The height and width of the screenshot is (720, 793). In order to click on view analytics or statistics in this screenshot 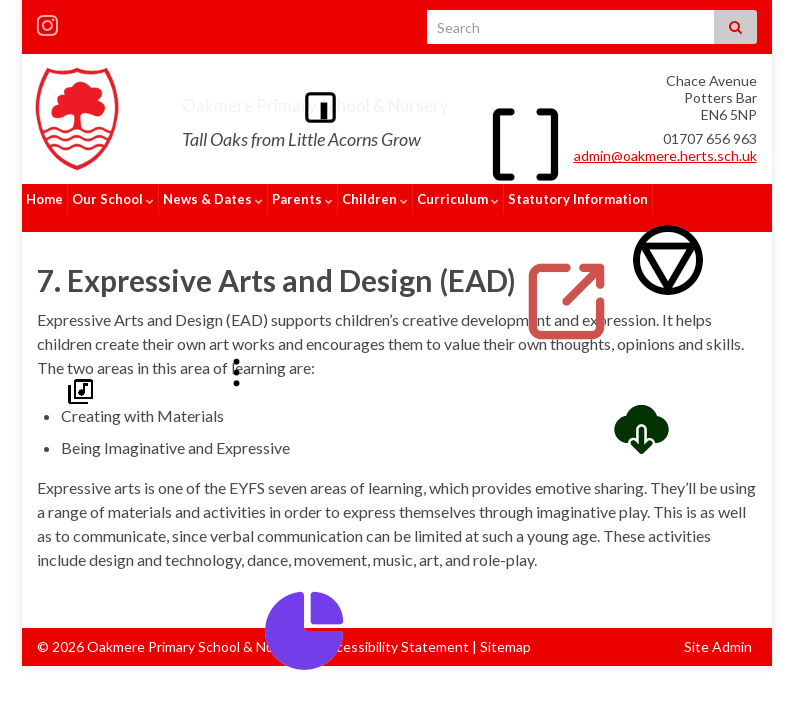, I will do `click(304, 631)`.